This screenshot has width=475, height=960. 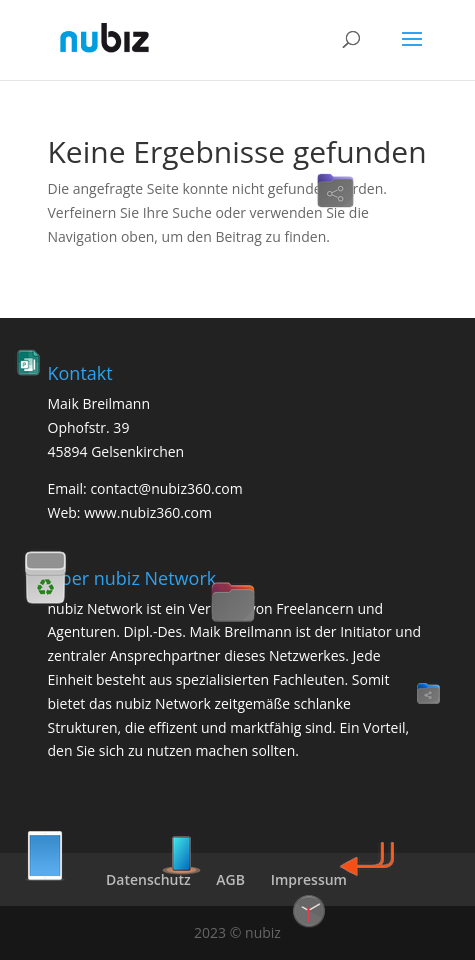 What do you see at coordinates (233, 602) in the screenshot?
I see `open a folder or directory` at bounding box center [233, 602].